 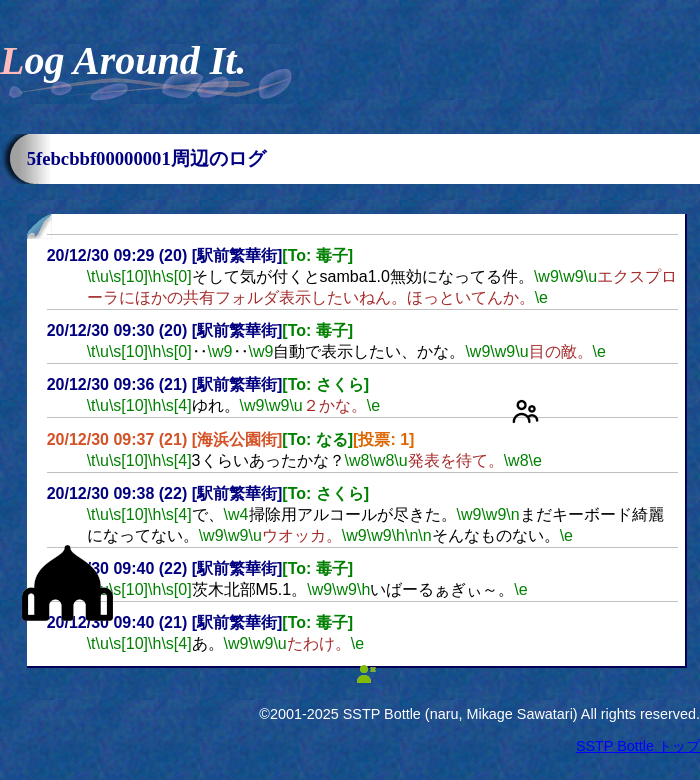 What do you see at coordinates (366, 674) in the screenshot?
I see `remove a contact or user` at bounding box center [366, 674].